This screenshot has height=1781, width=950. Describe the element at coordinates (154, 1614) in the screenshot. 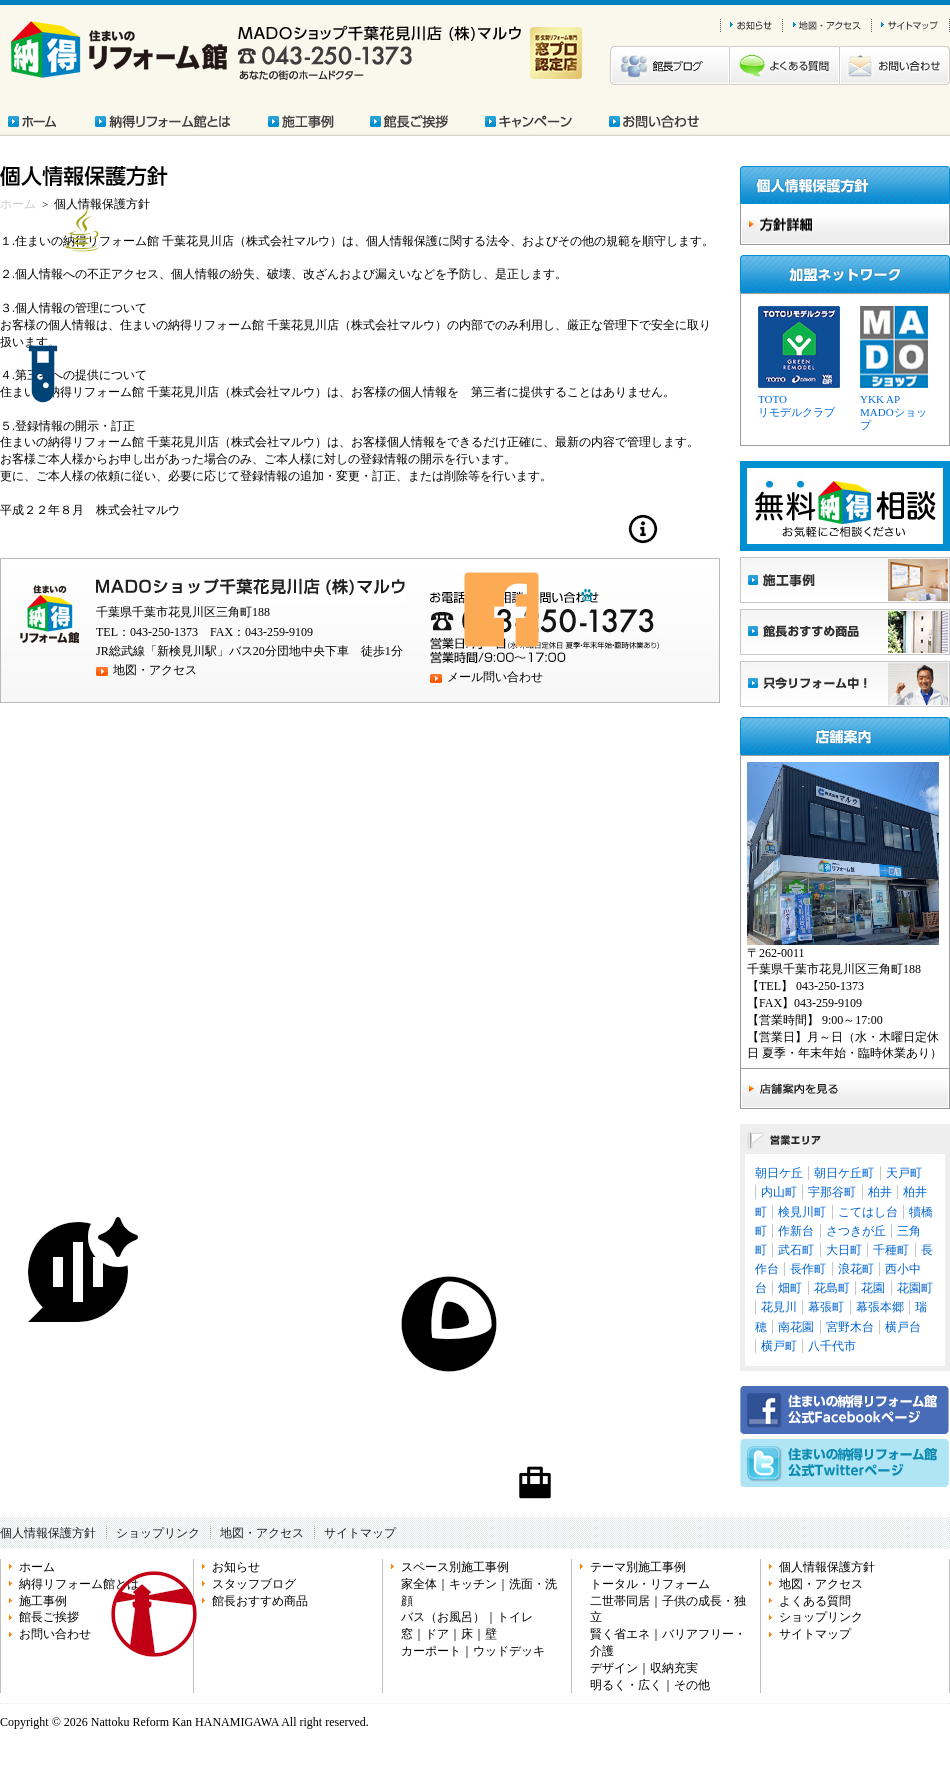

I see `watchman monitoring logo` at that location.